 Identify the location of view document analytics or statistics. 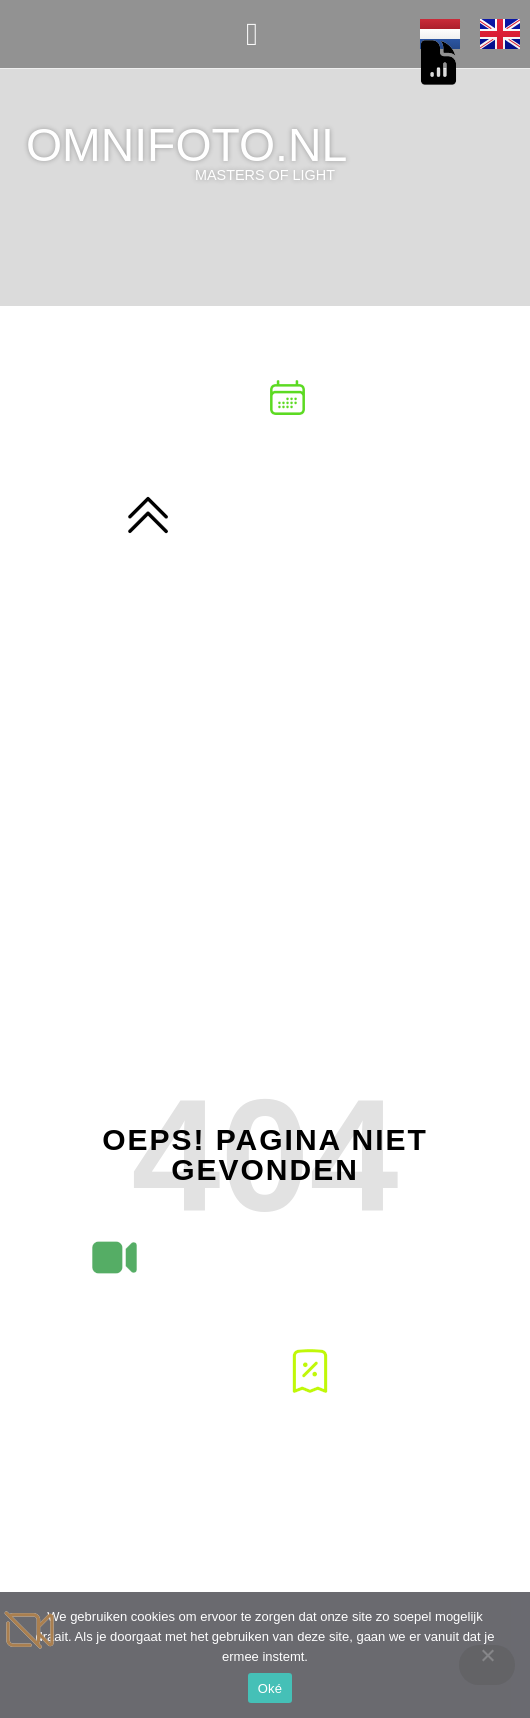
(438, 62).